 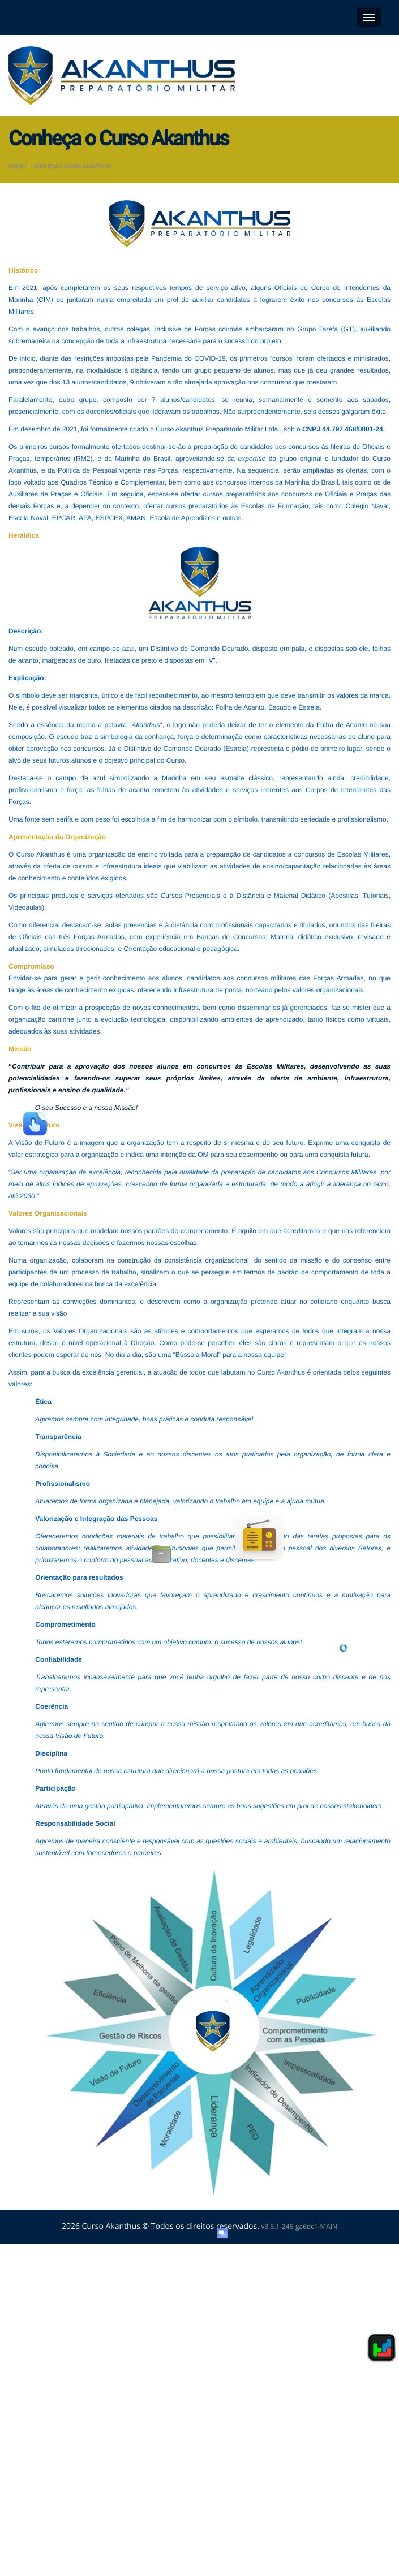 What do you see at coordinates (222, 2233) in the screenshot?
I see `manage startup applications and session settings` at bounding box center [222, 2233].